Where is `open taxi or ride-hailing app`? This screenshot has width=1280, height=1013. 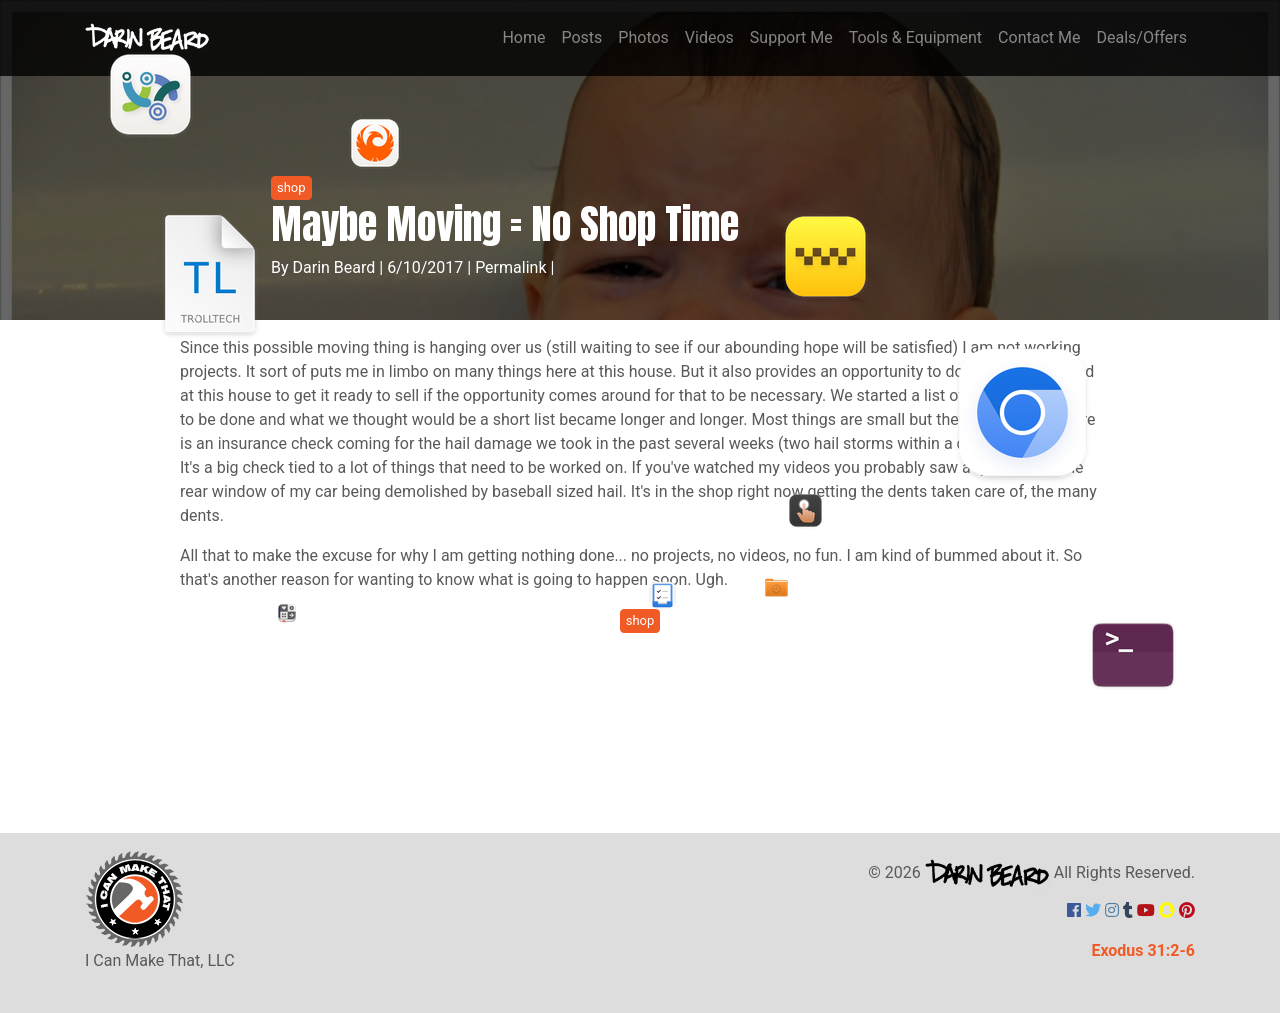 open taxi or ride-hailing app is located at coordinates (825, 256).